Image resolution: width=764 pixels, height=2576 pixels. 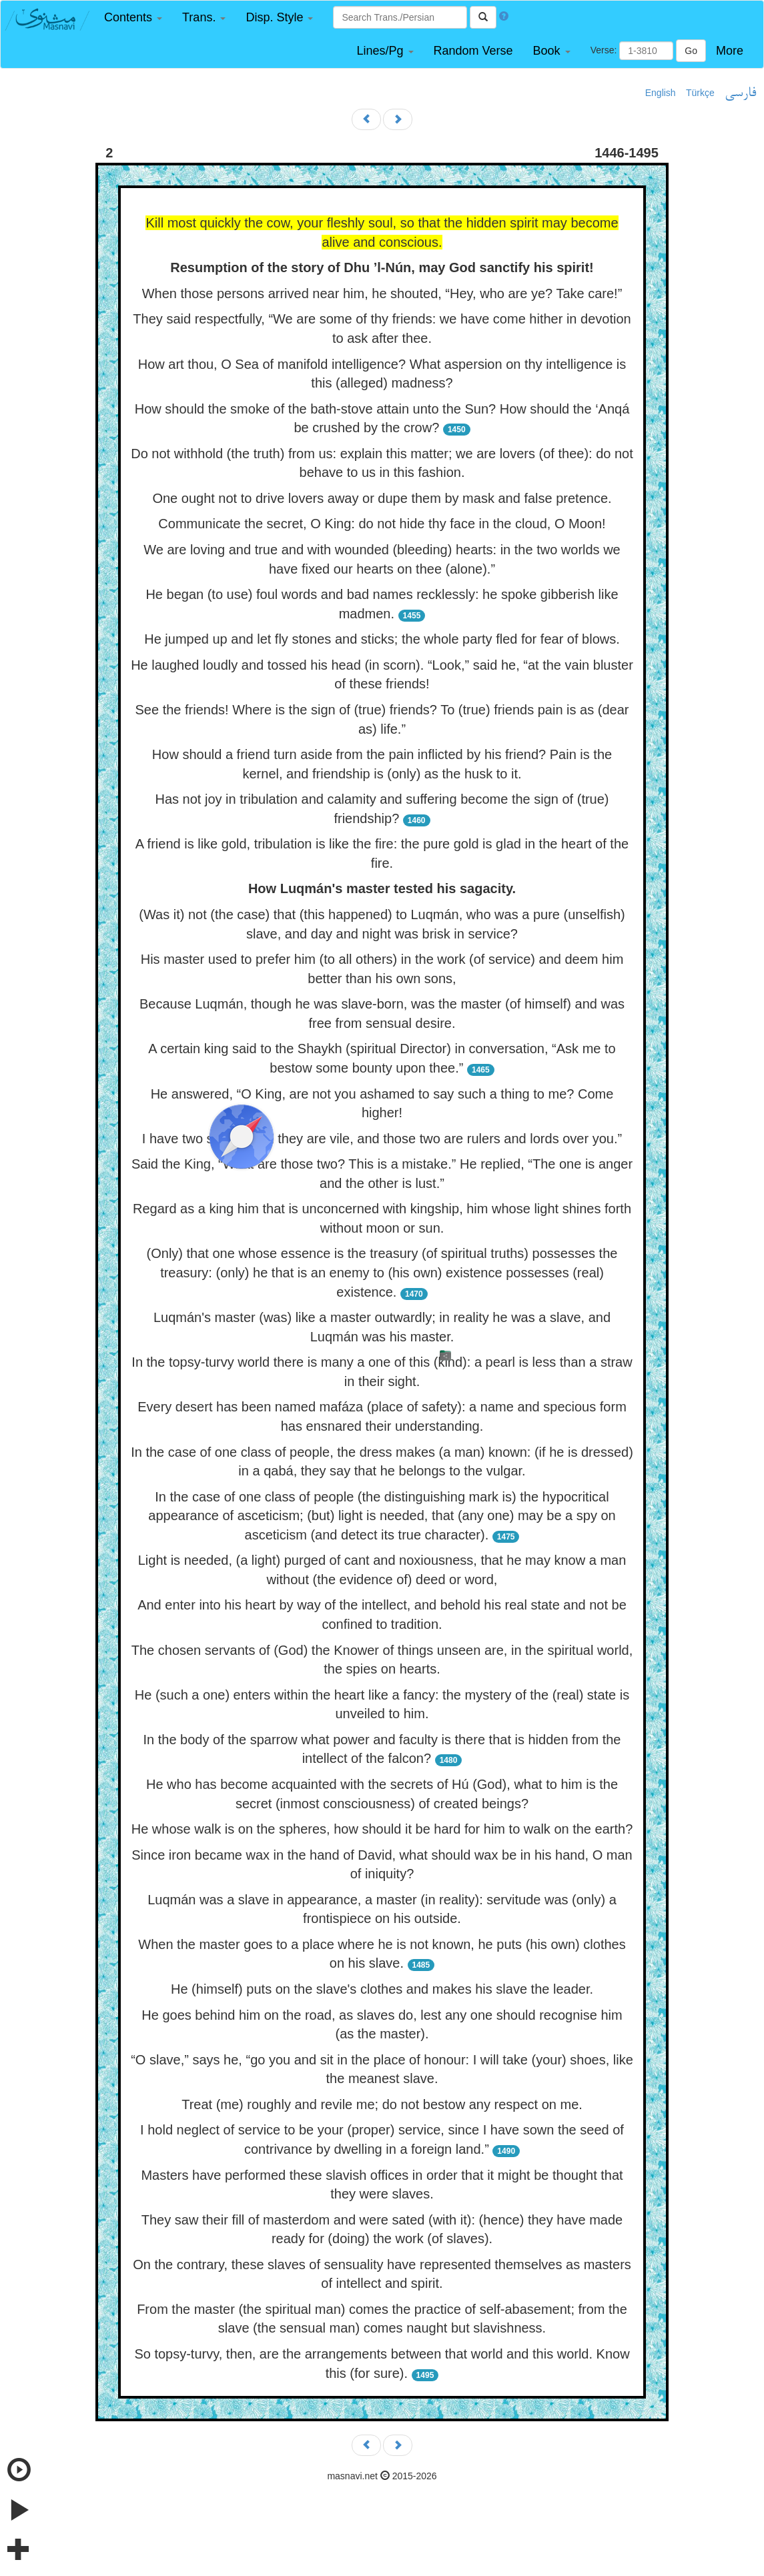 What do you see at coordinates (242, 1137) in the screenshot?
I see `open the web browser` at bounding box center [242, 1137].